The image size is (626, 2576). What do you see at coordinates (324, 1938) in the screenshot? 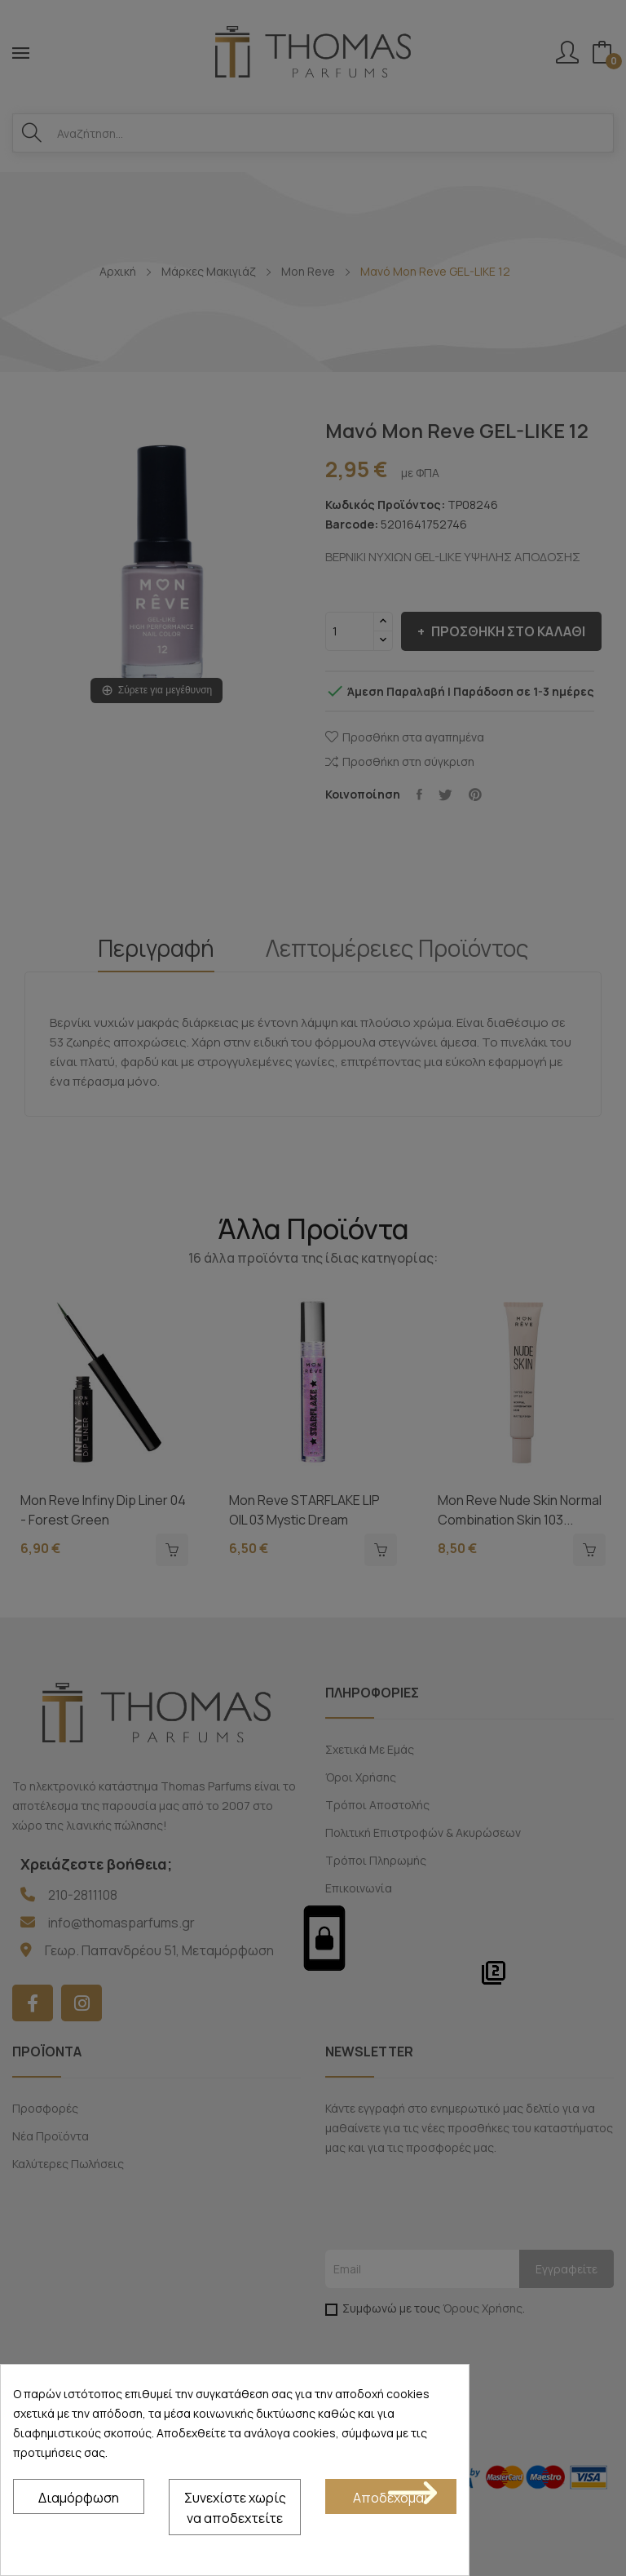
I see `lock screen orientation to portrait mode` at bounding box center [324, 1938].